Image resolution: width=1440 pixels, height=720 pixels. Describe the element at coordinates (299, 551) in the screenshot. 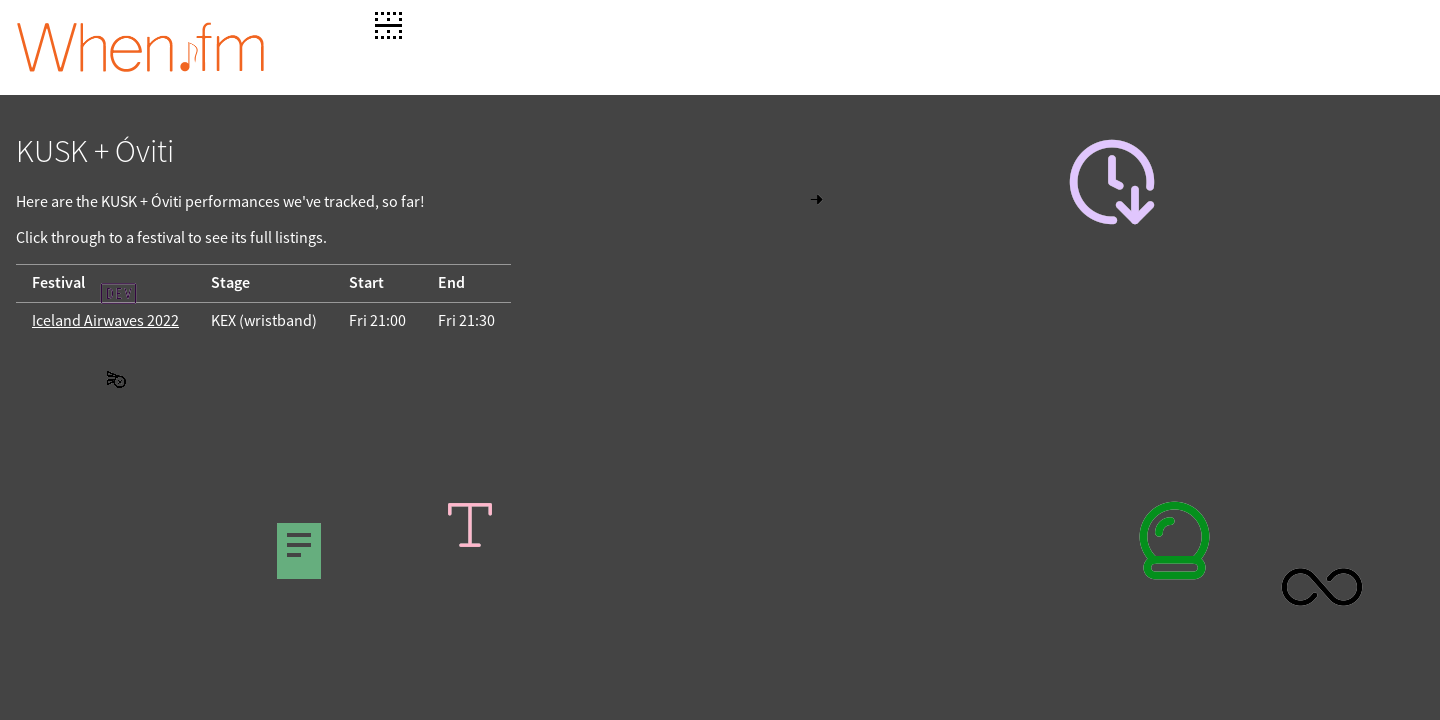

I see `open reader mode for distraction-free viewing` at that location.